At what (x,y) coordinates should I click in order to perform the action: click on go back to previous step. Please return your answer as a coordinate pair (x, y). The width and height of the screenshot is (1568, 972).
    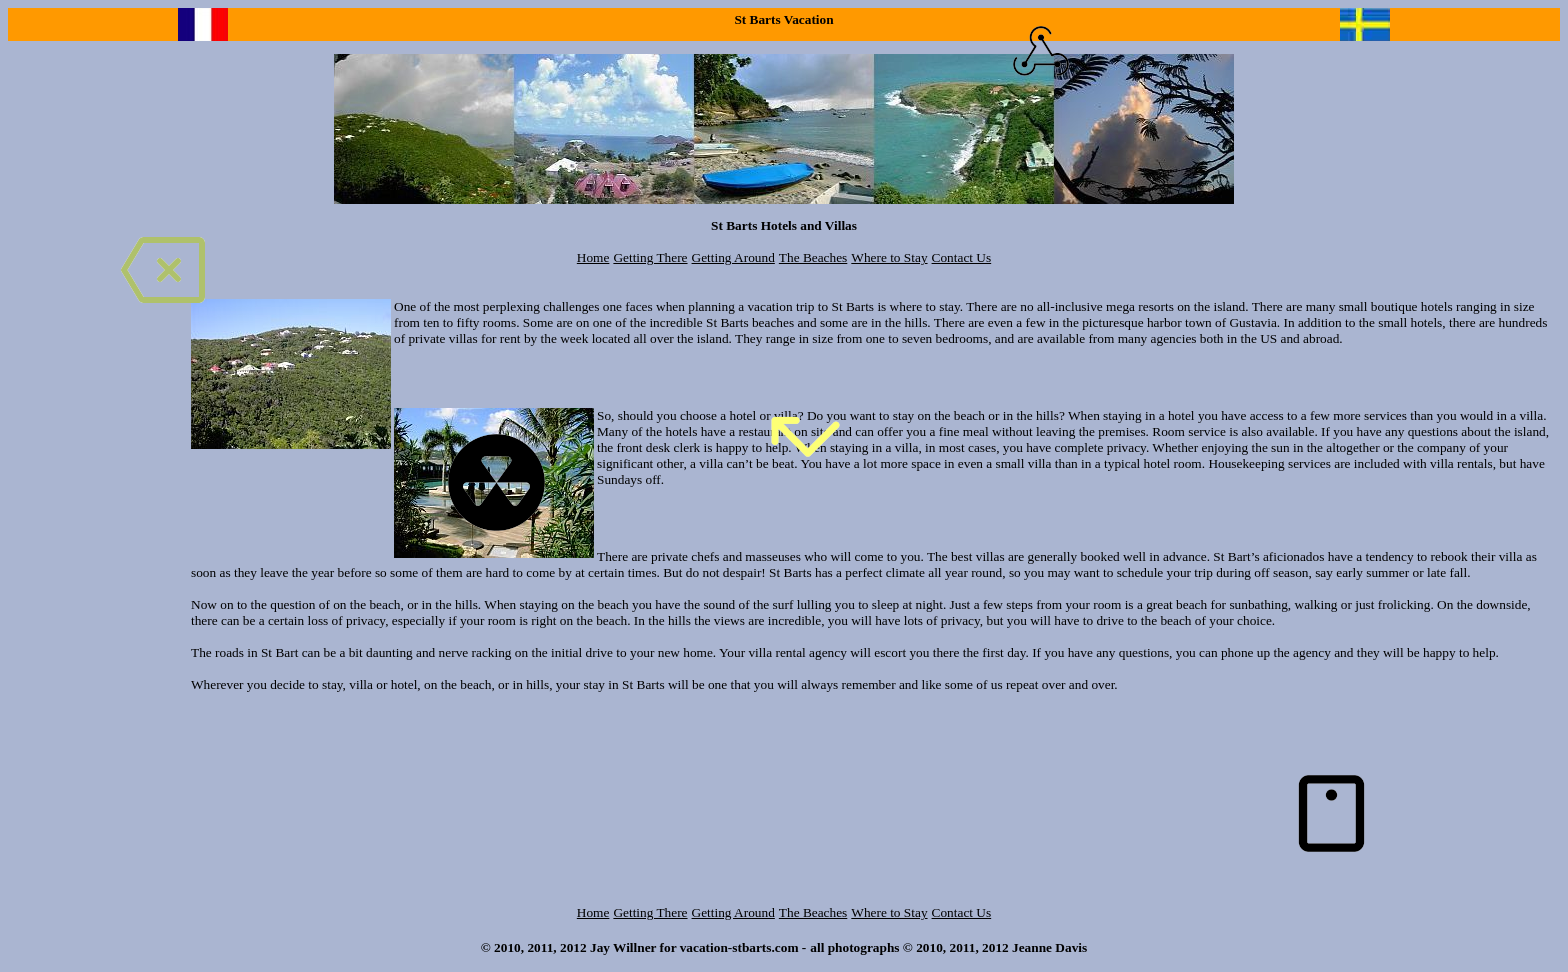
    Looking at the image, I should click on (805, 434).